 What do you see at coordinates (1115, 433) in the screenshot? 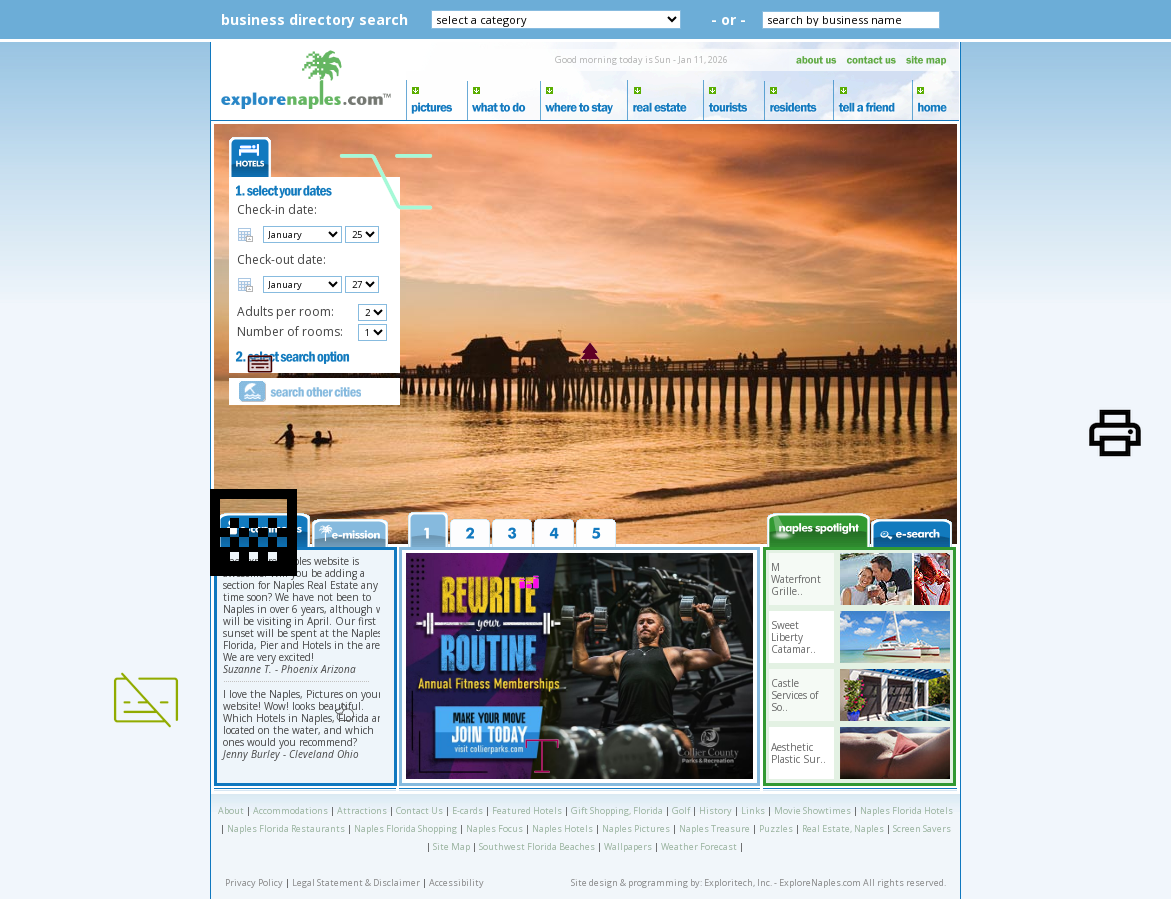
I see `print this document` at bounding box center [1115, 433].